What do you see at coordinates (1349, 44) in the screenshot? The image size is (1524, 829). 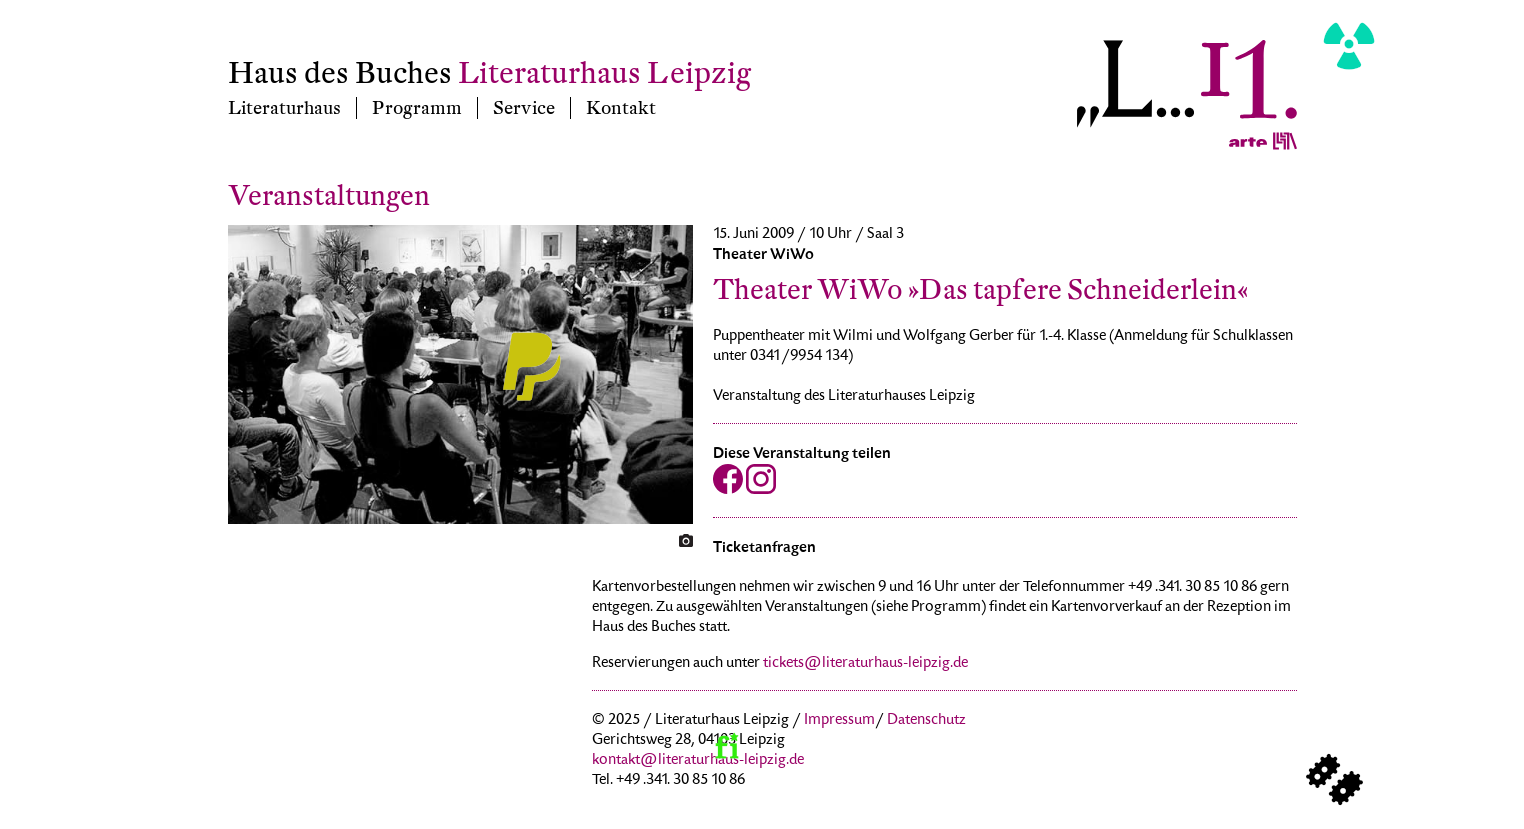 I see `indicates radioactive or hazardous material warning` at bounding box center [1349, 44].